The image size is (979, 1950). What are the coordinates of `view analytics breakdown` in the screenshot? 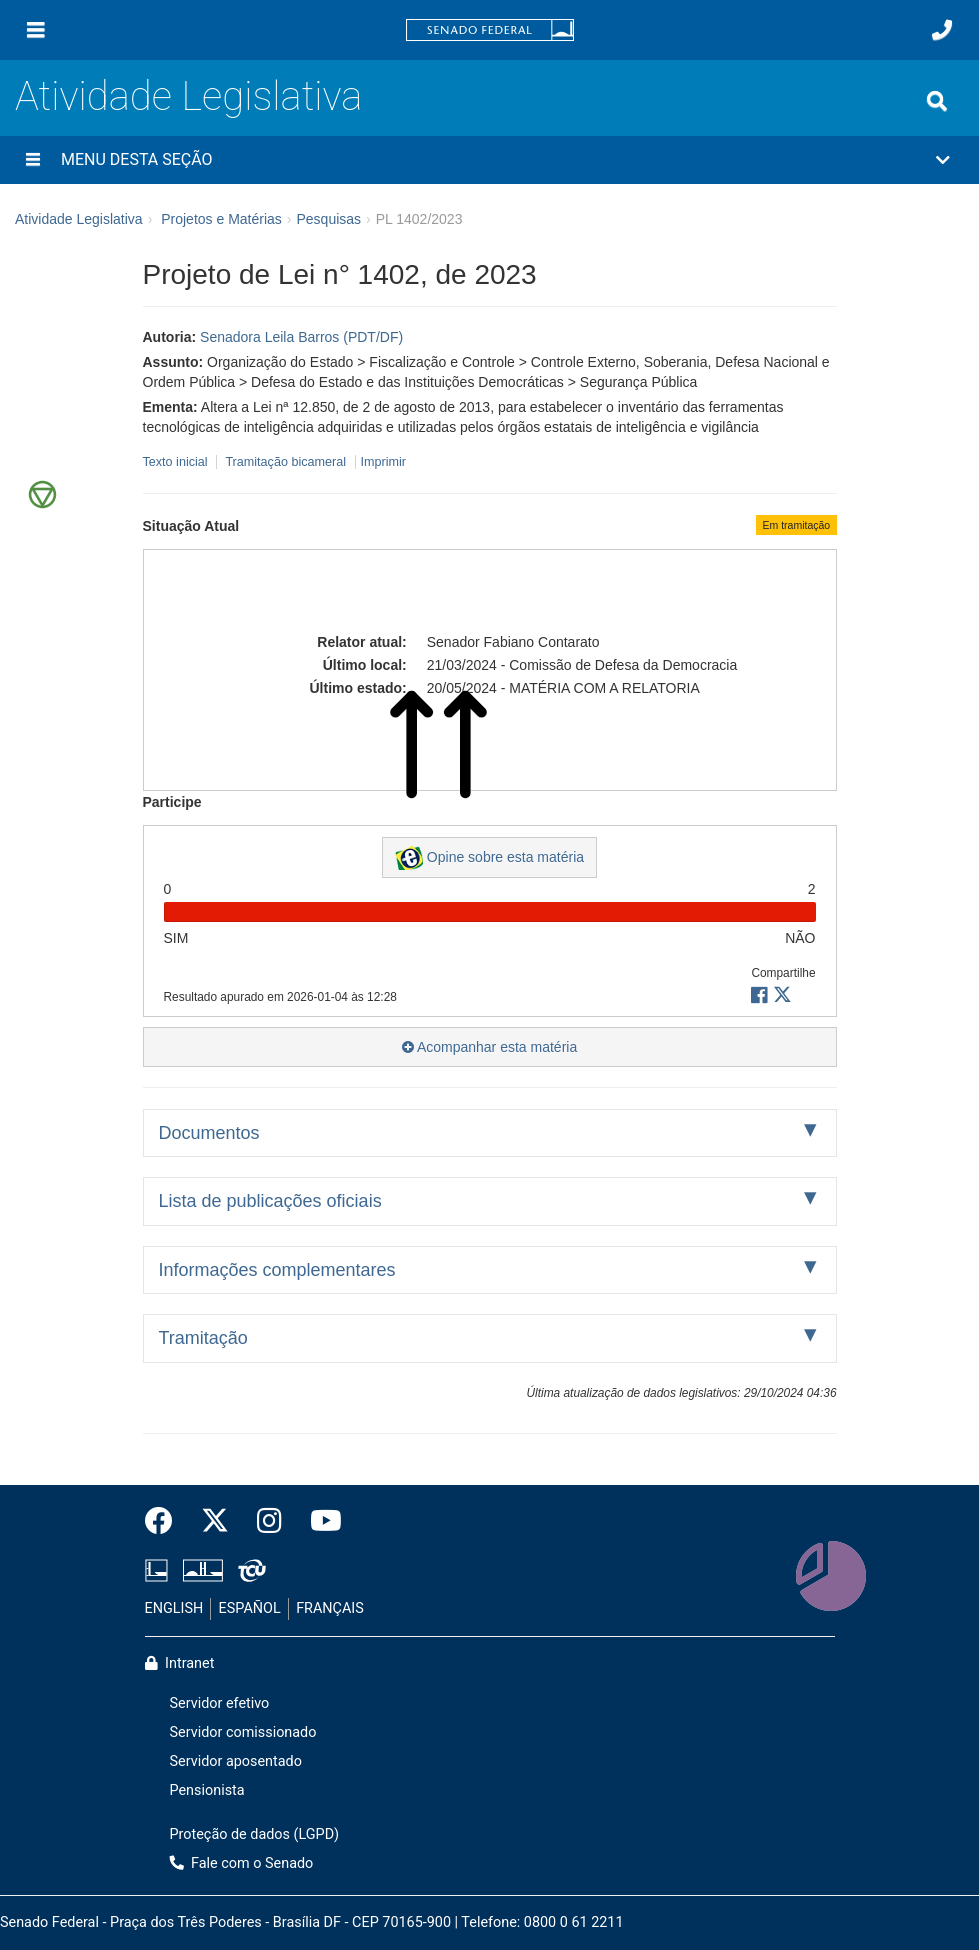 It's located at (831, 1576).